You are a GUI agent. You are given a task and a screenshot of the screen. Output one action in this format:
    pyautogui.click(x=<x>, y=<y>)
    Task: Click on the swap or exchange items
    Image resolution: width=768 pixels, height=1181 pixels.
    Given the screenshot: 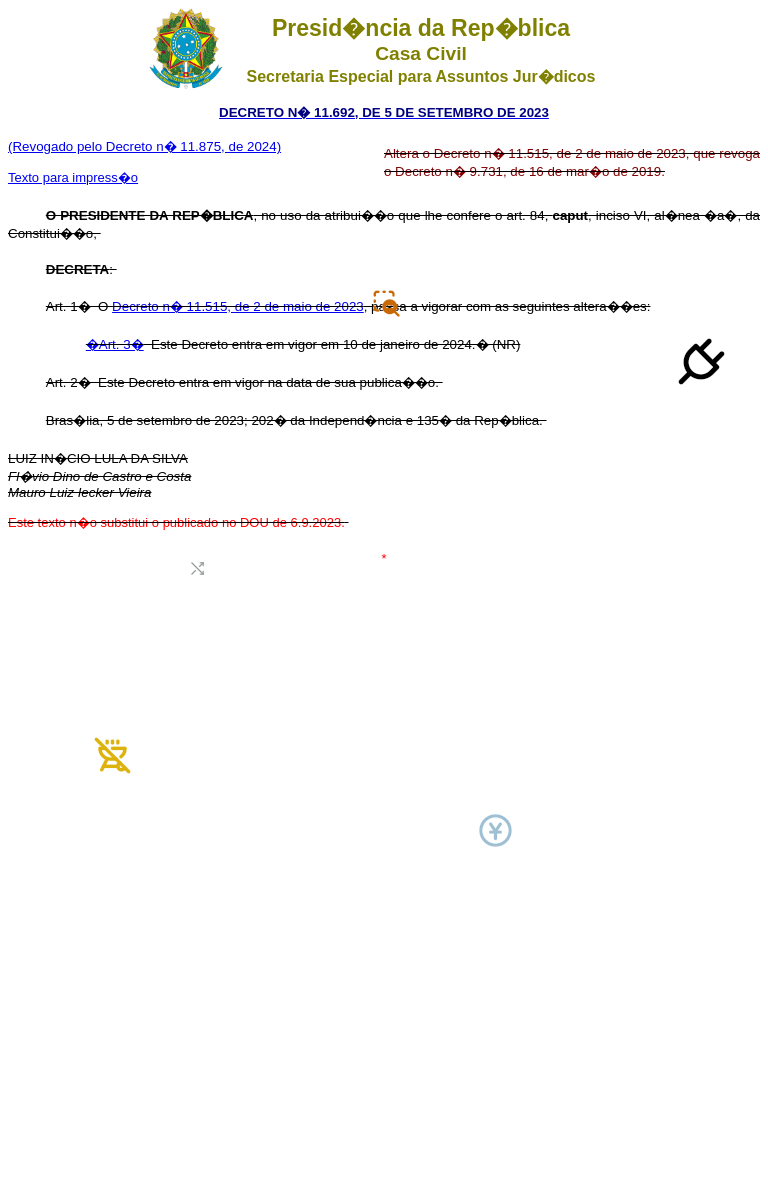 What is the action you would take?
    pyautogui.click(x=197, y=568)
    